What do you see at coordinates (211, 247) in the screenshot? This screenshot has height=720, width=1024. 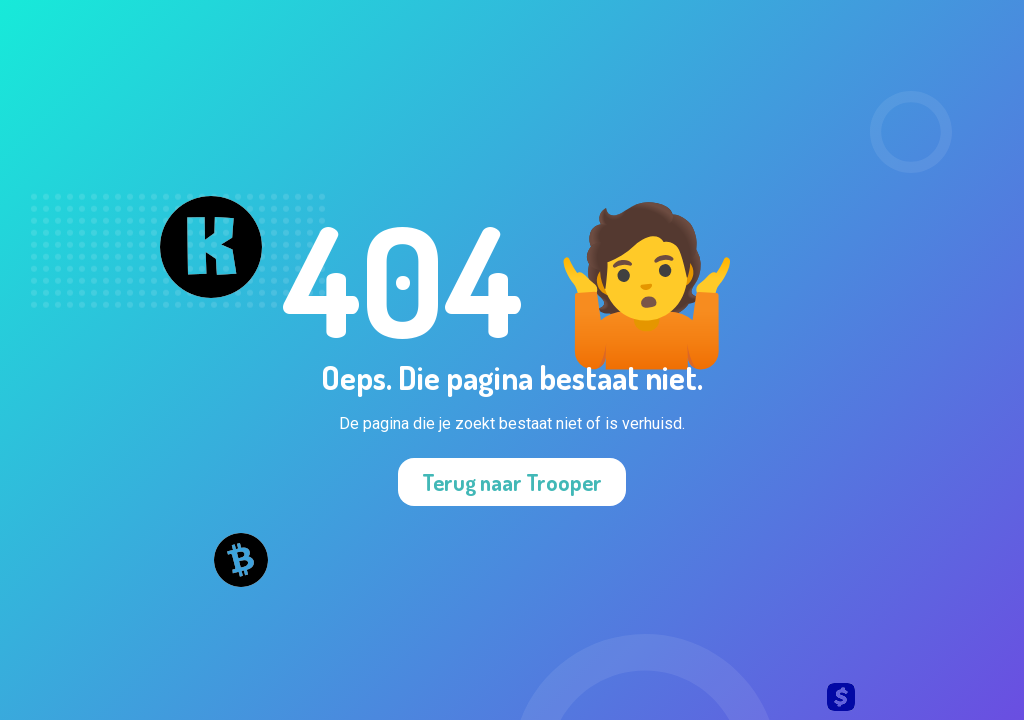 I see `konva javascript library logo` at bounding box center [211, 247].